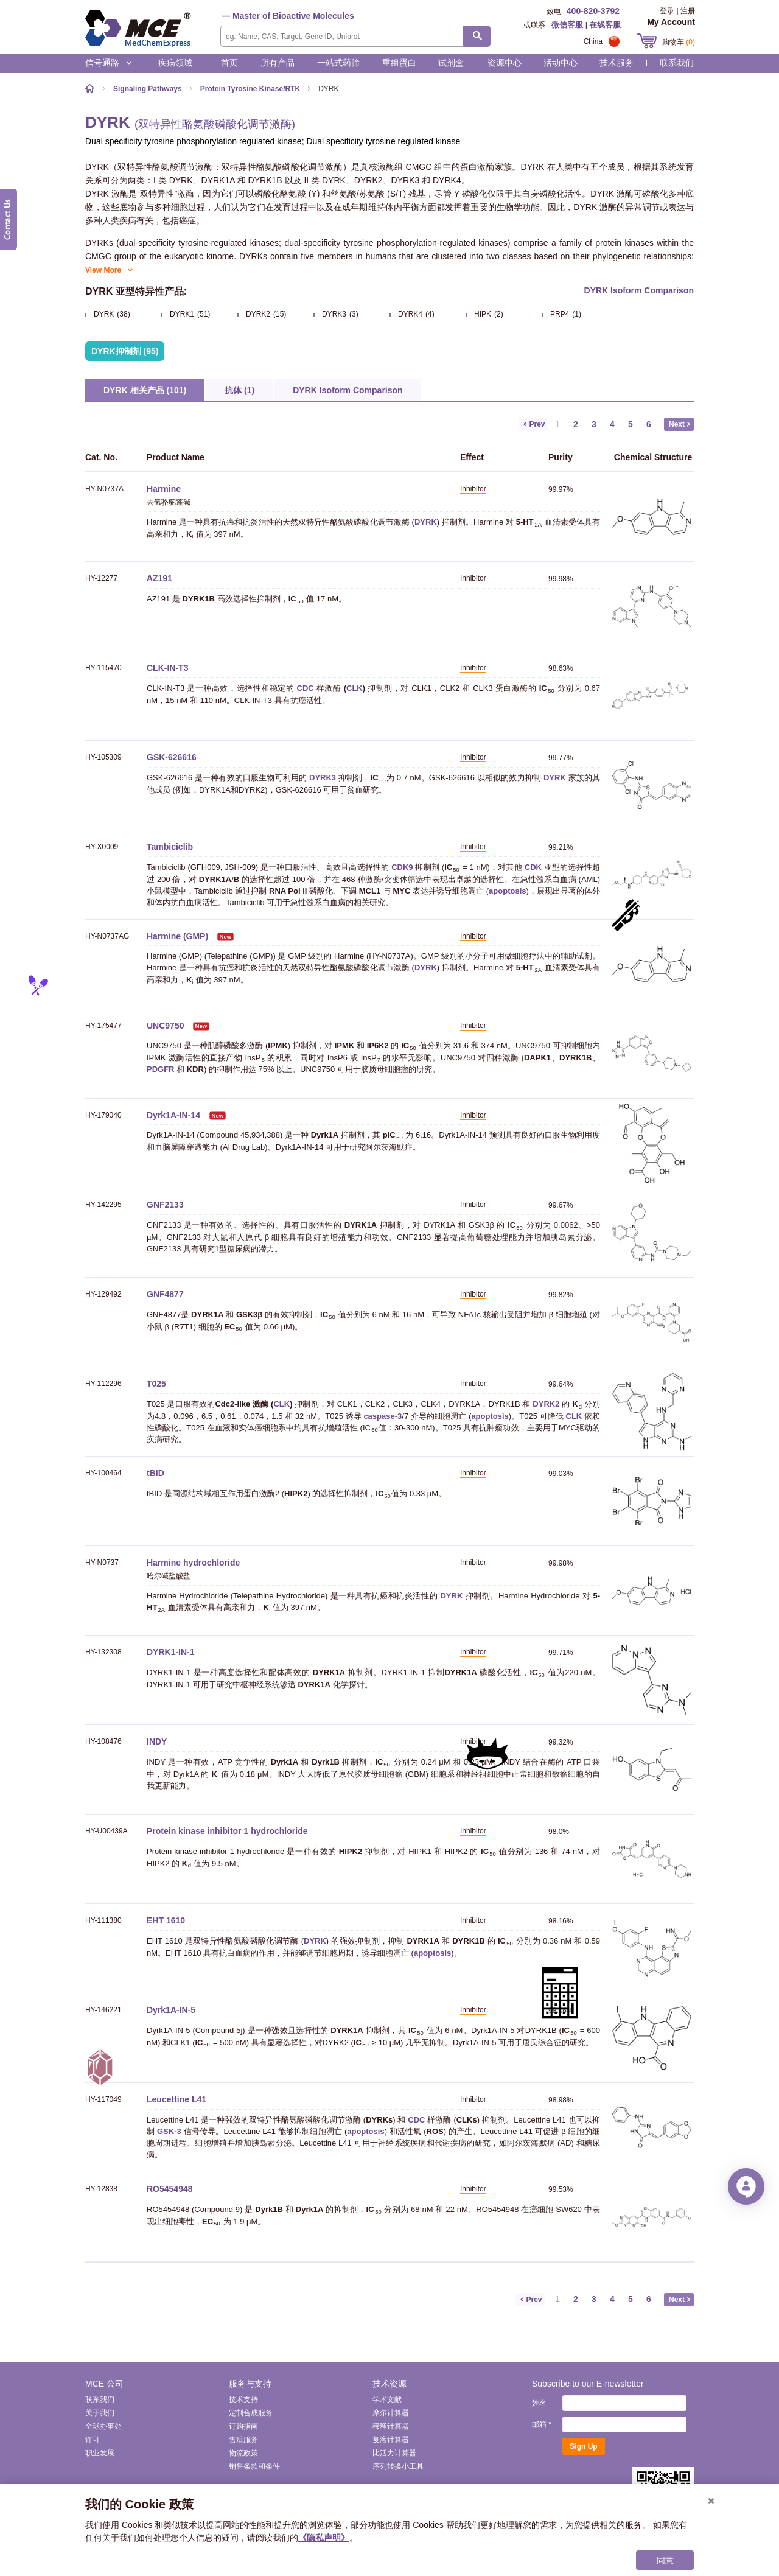  I want to click on activate defense or shield ability, so click(487, 1754).